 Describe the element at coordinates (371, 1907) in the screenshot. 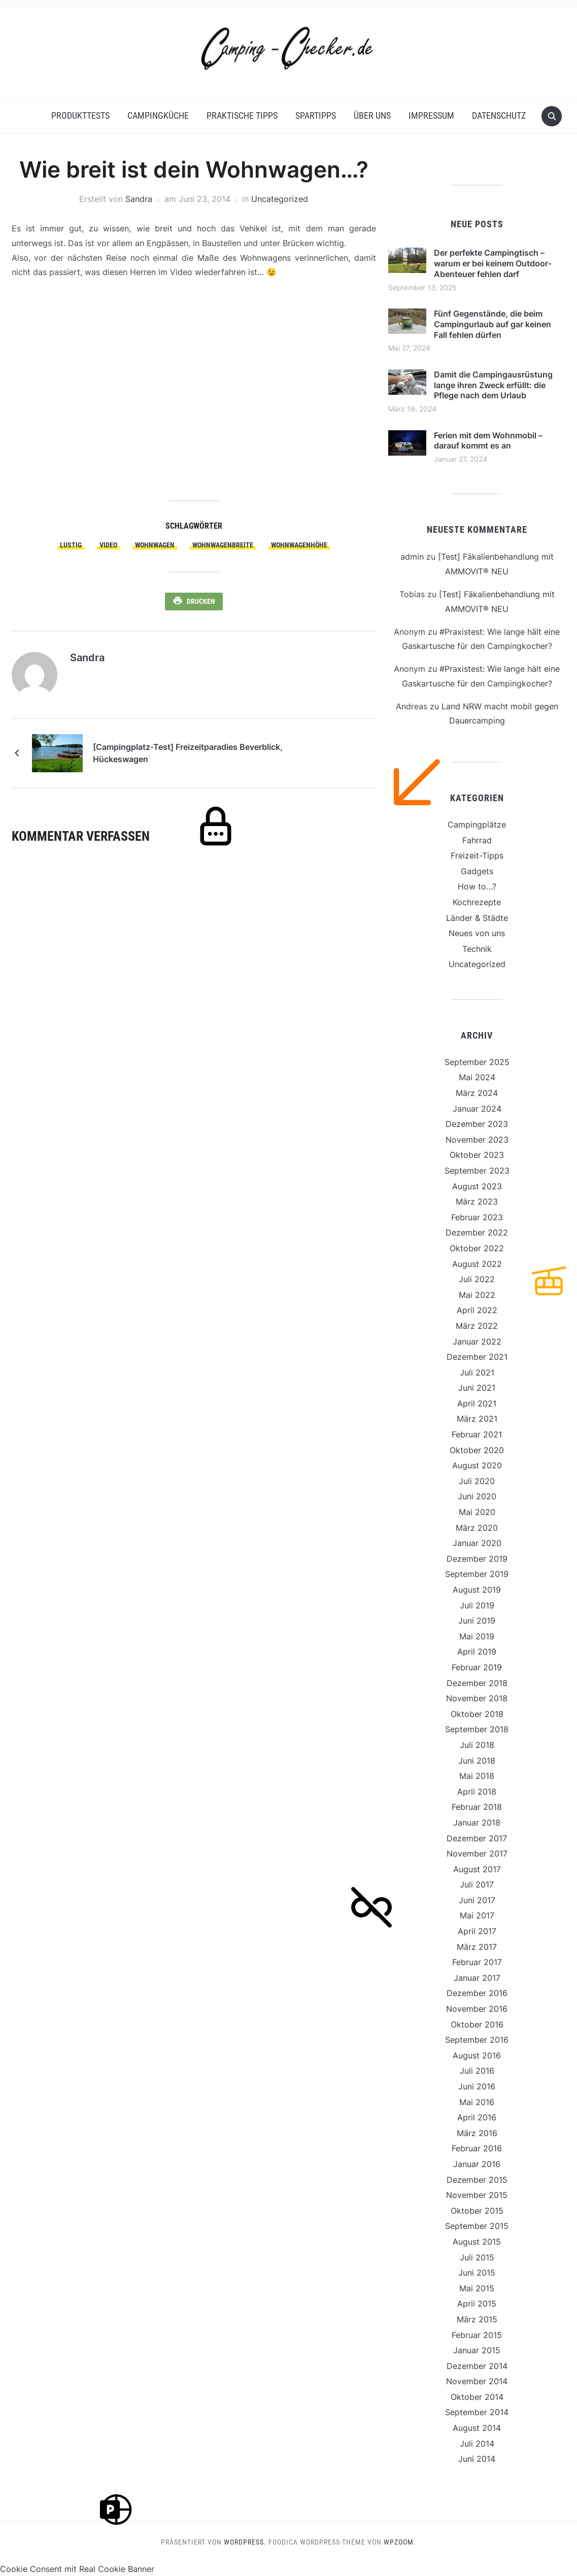

I see `disable infinite scroll or loop mode` at that location.